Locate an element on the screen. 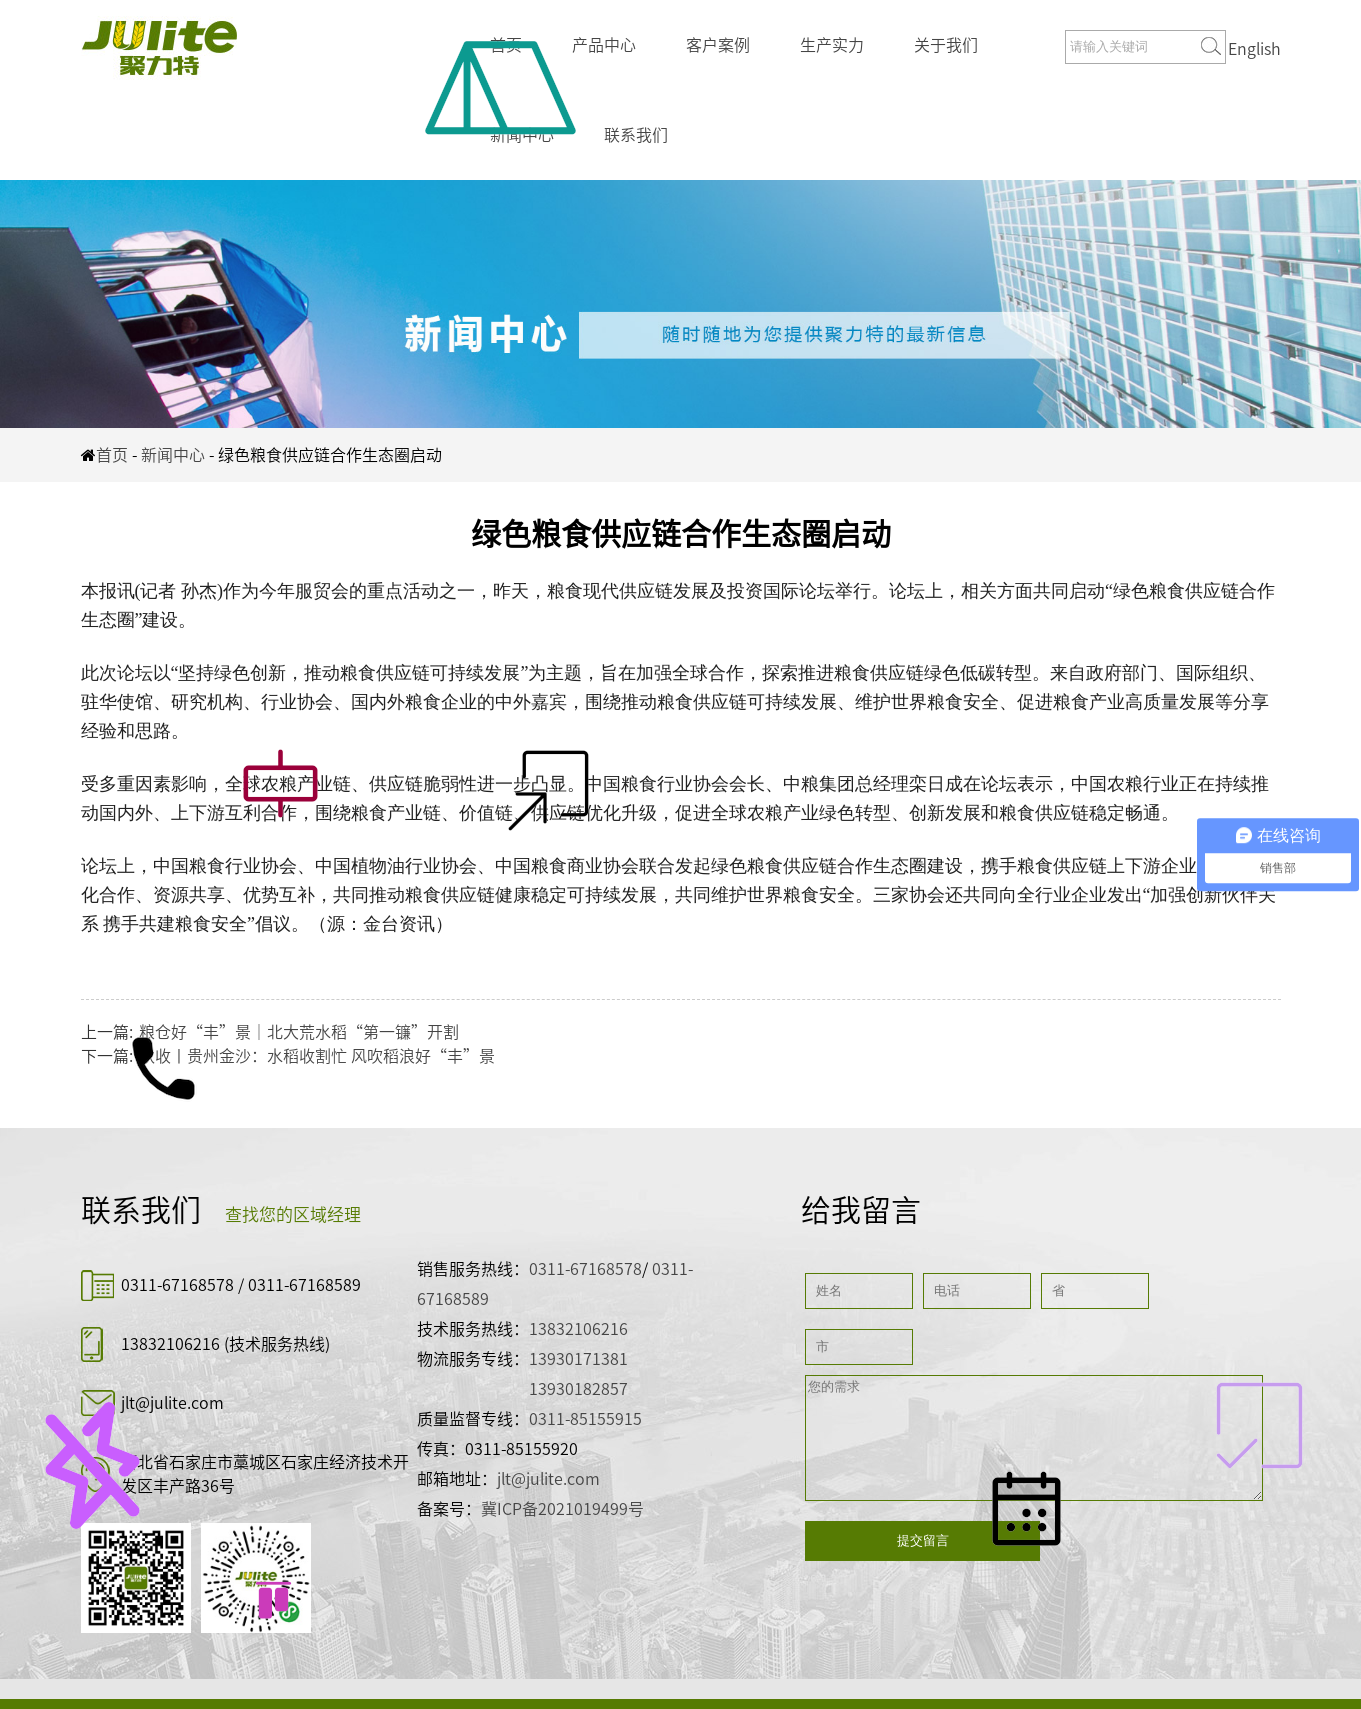 This screenshot has height=1709, width=1361. align selected elements to the top is located at coordinates (273, 1599).